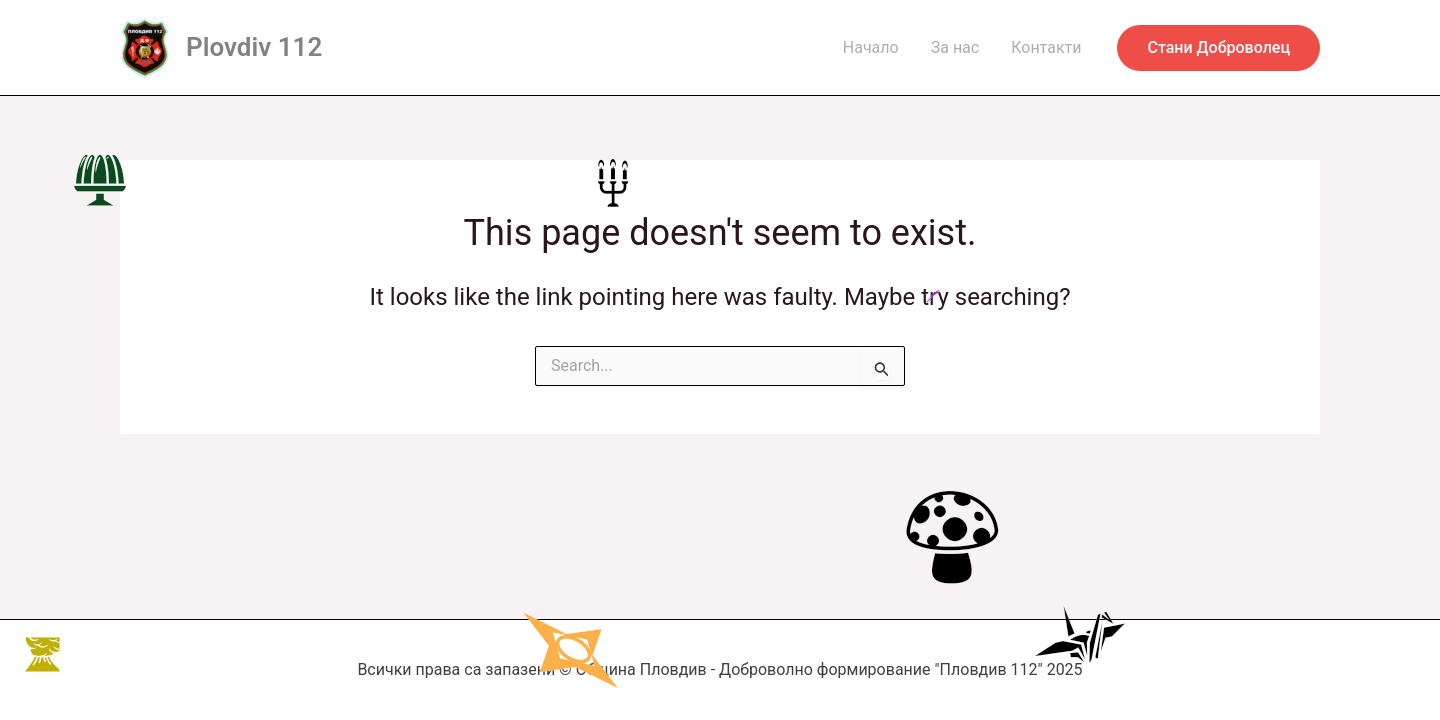 This screenshot has height=720, width=1440. I want to click on indicates volcanic activity or geological hazard, so click(42, 654).